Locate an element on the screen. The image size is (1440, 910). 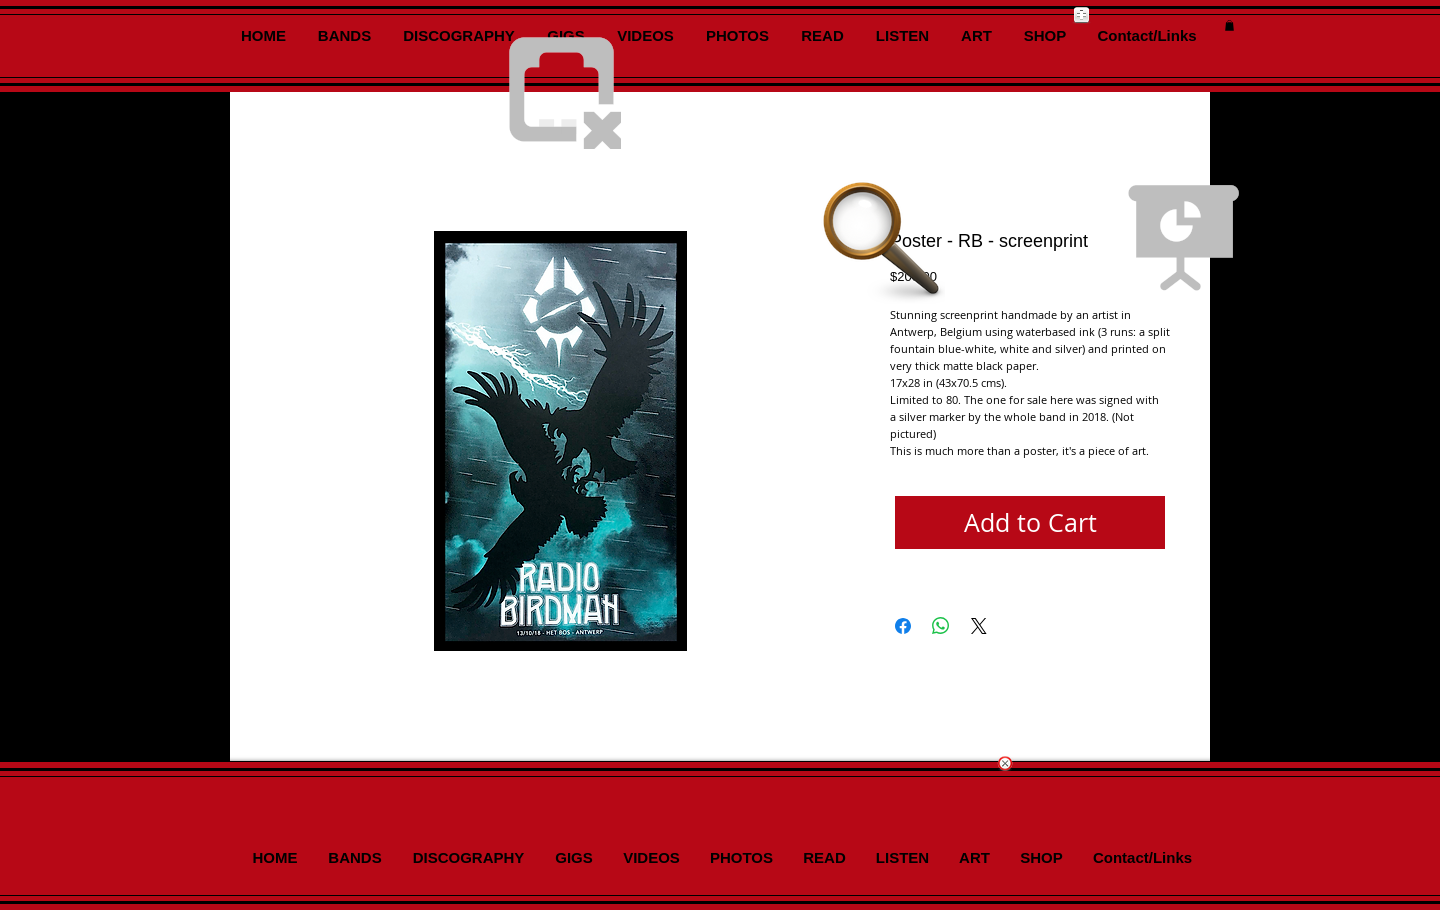
indicates wired network connection is disconnected is located at coordinates (561, 89).